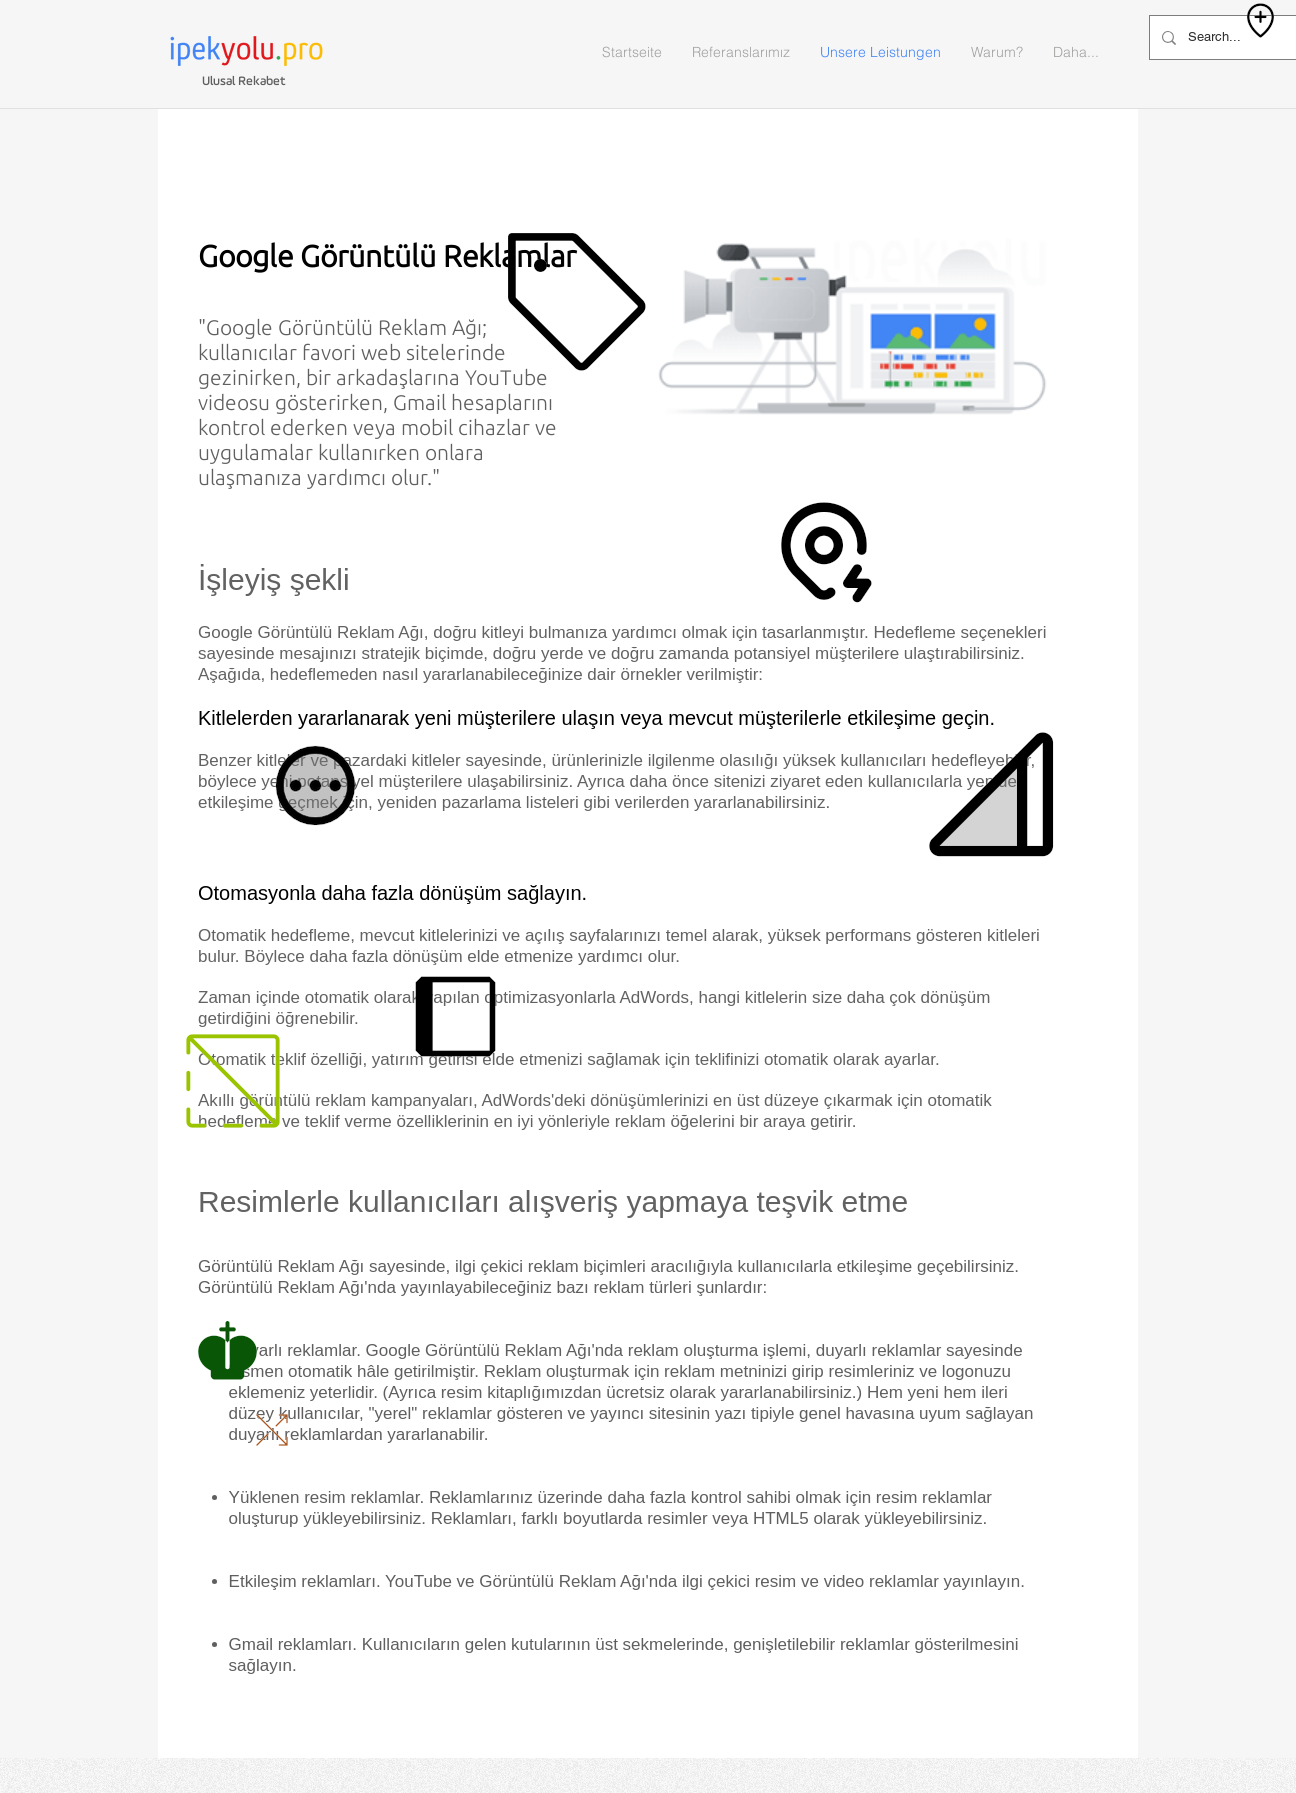  Describe the element at coordinates (569, 294) in the screenshot. I see `add or manage tags` at that location.